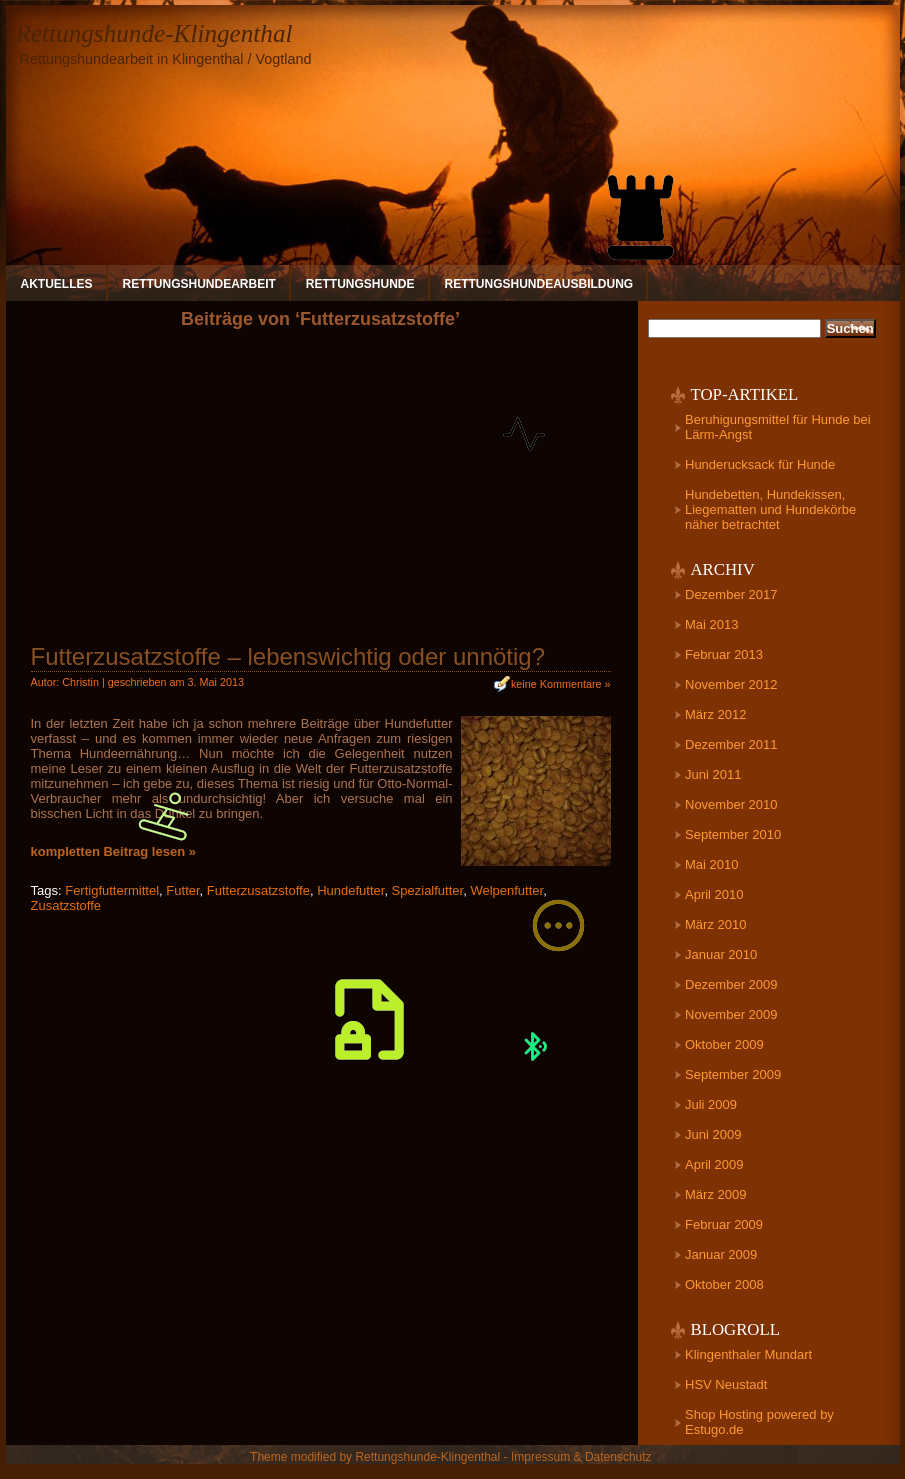 The height and width of the screenshot is (1479, 905). Describe the element at coordinates (640, 217) in the screenshot. I see `play chess or access board games` at that location.